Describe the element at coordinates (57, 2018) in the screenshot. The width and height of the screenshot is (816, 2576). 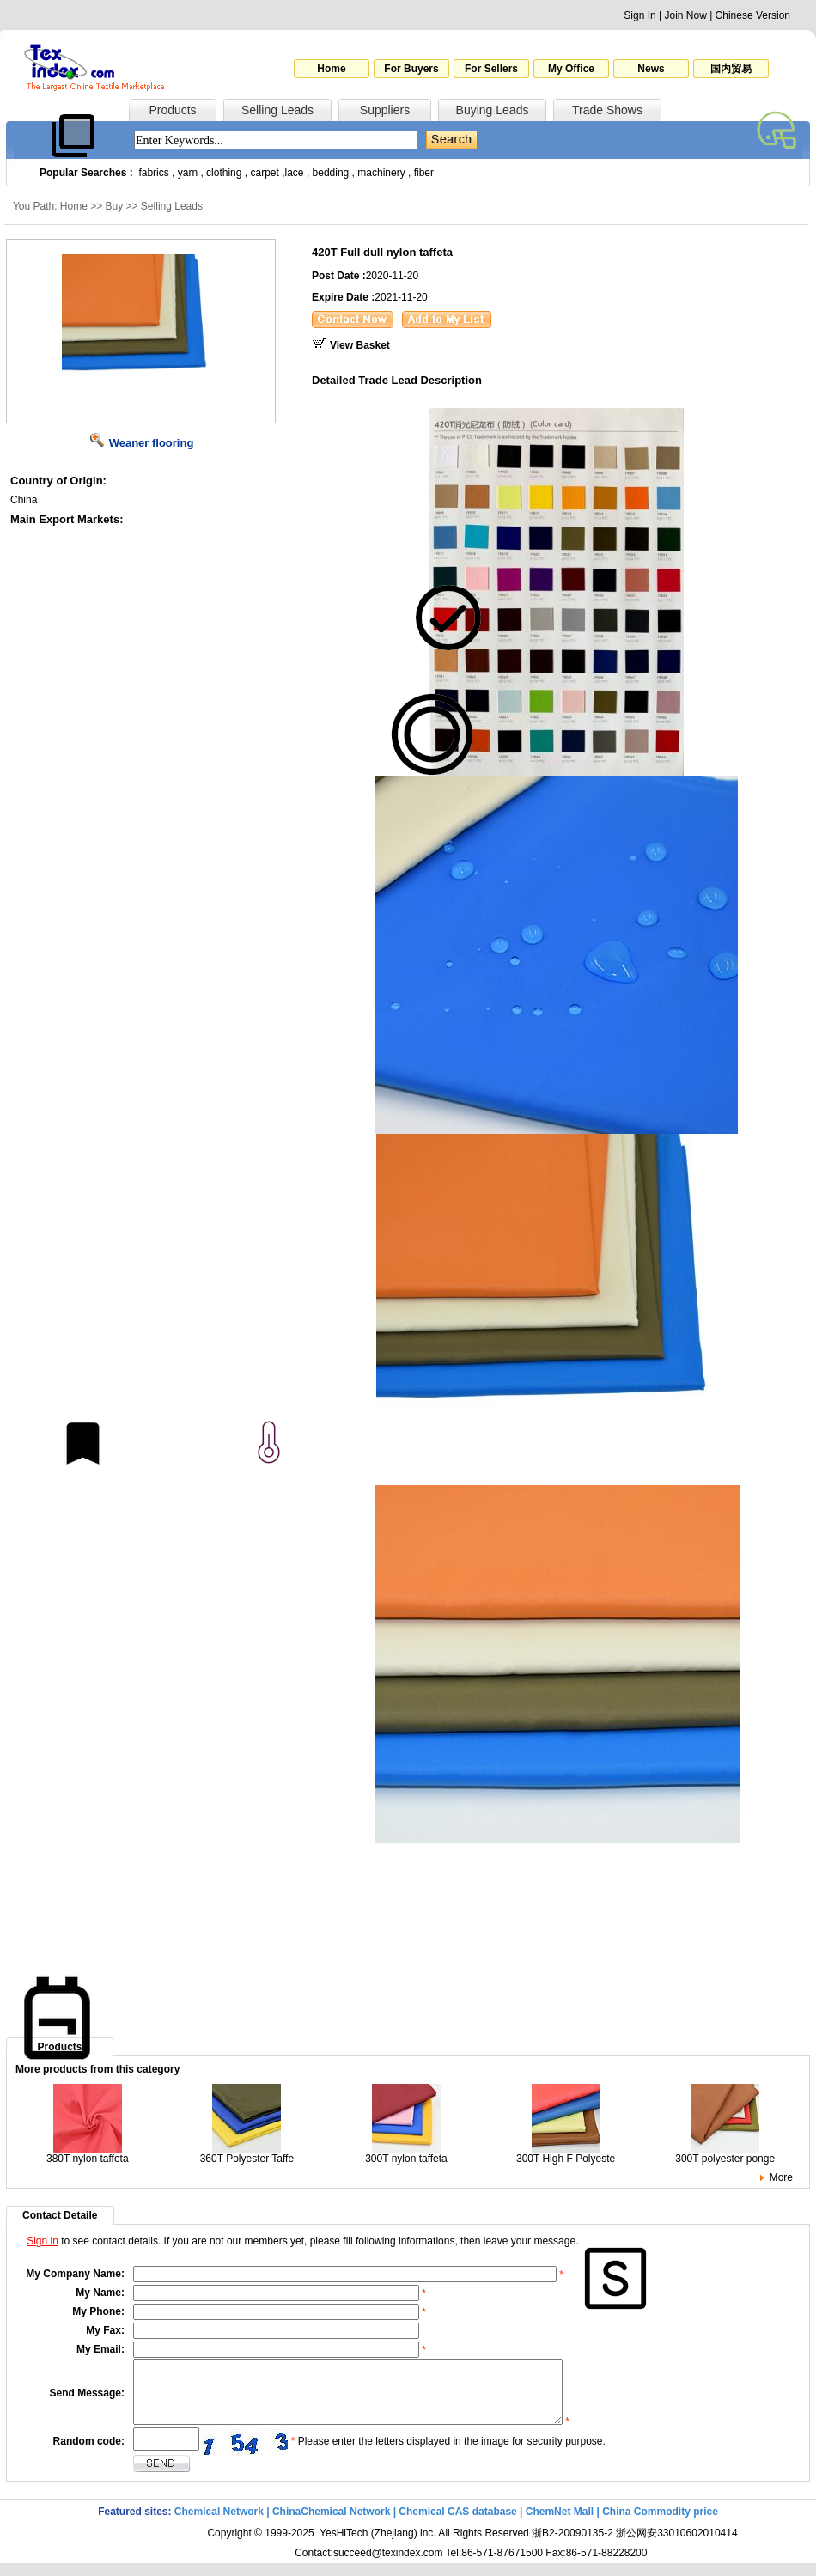
I see `access your backpack or inventory` at that location.